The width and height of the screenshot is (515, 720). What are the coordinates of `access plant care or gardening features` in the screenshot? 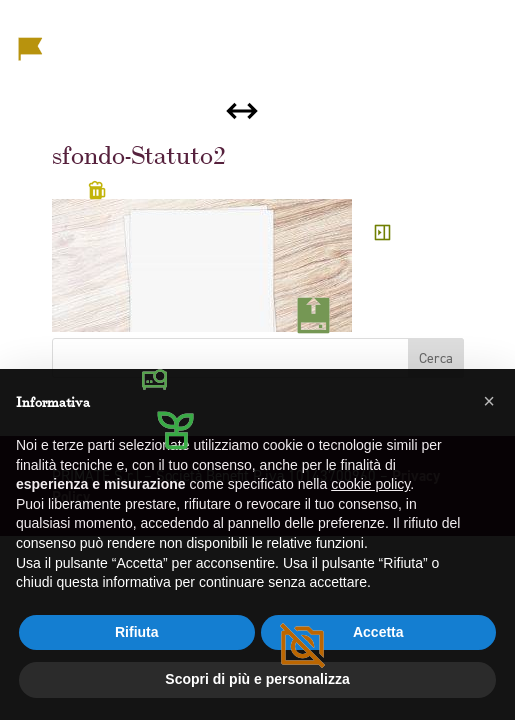 It's located at (176, 430).